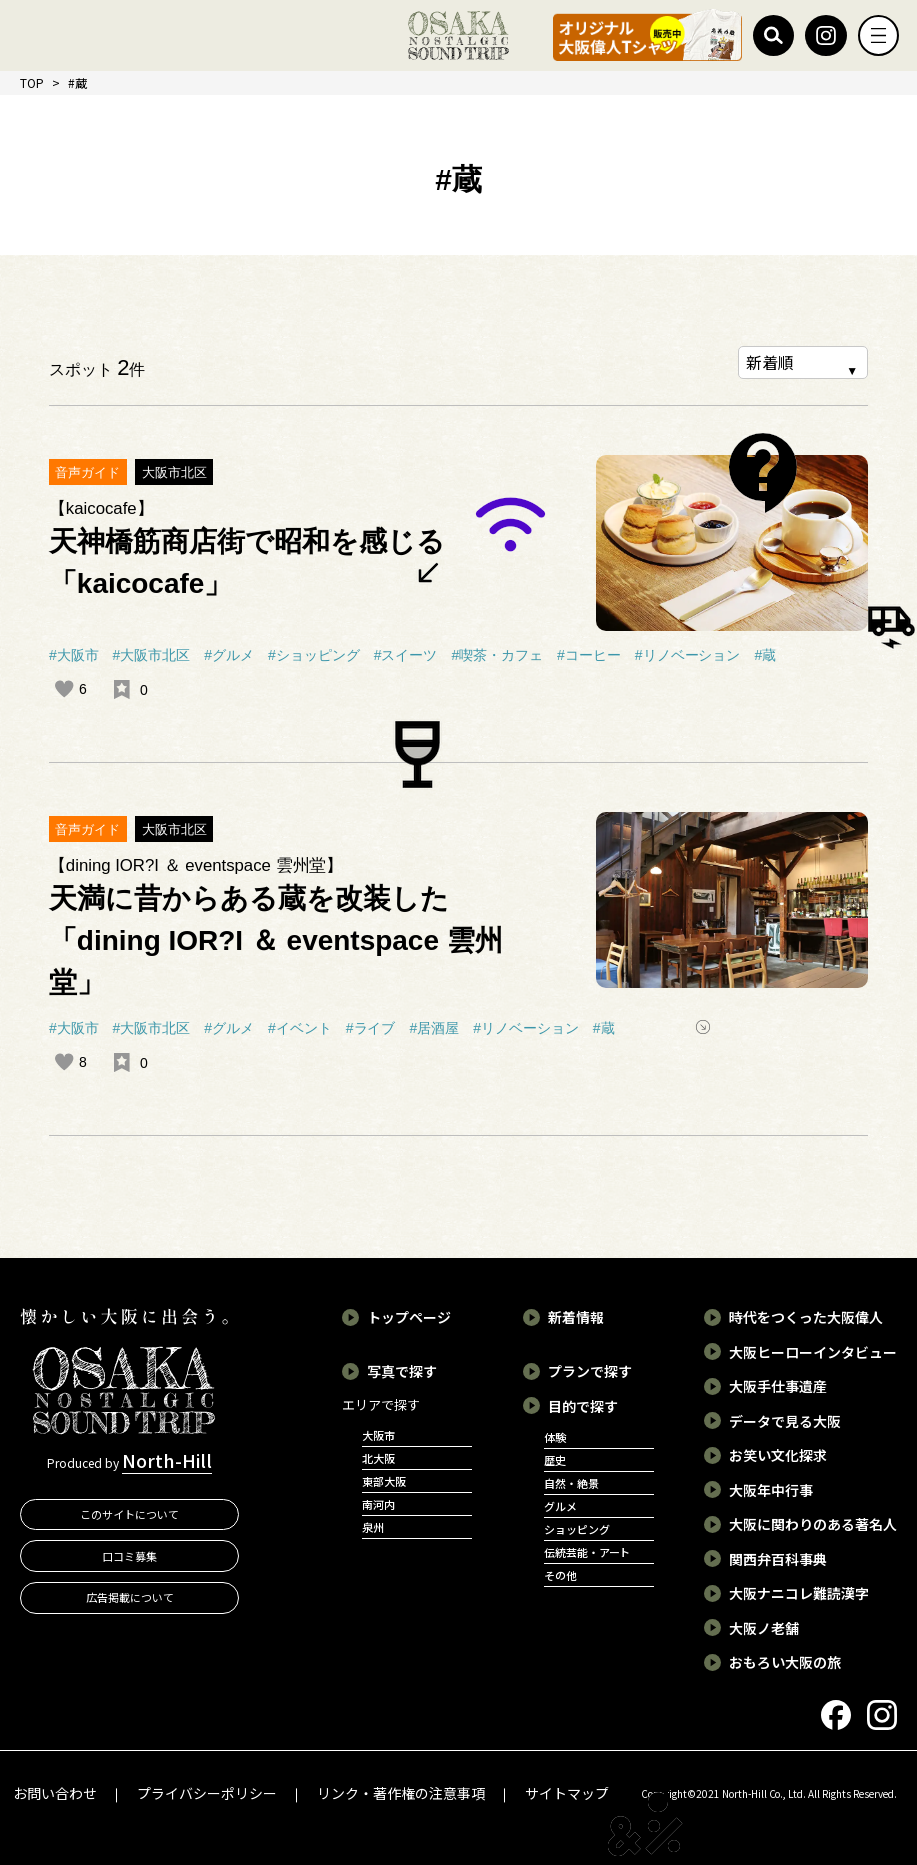  Describe the element at coordinates (891, 625) in the screenshot. I see `select electric rickshaw as transport option` at that location.